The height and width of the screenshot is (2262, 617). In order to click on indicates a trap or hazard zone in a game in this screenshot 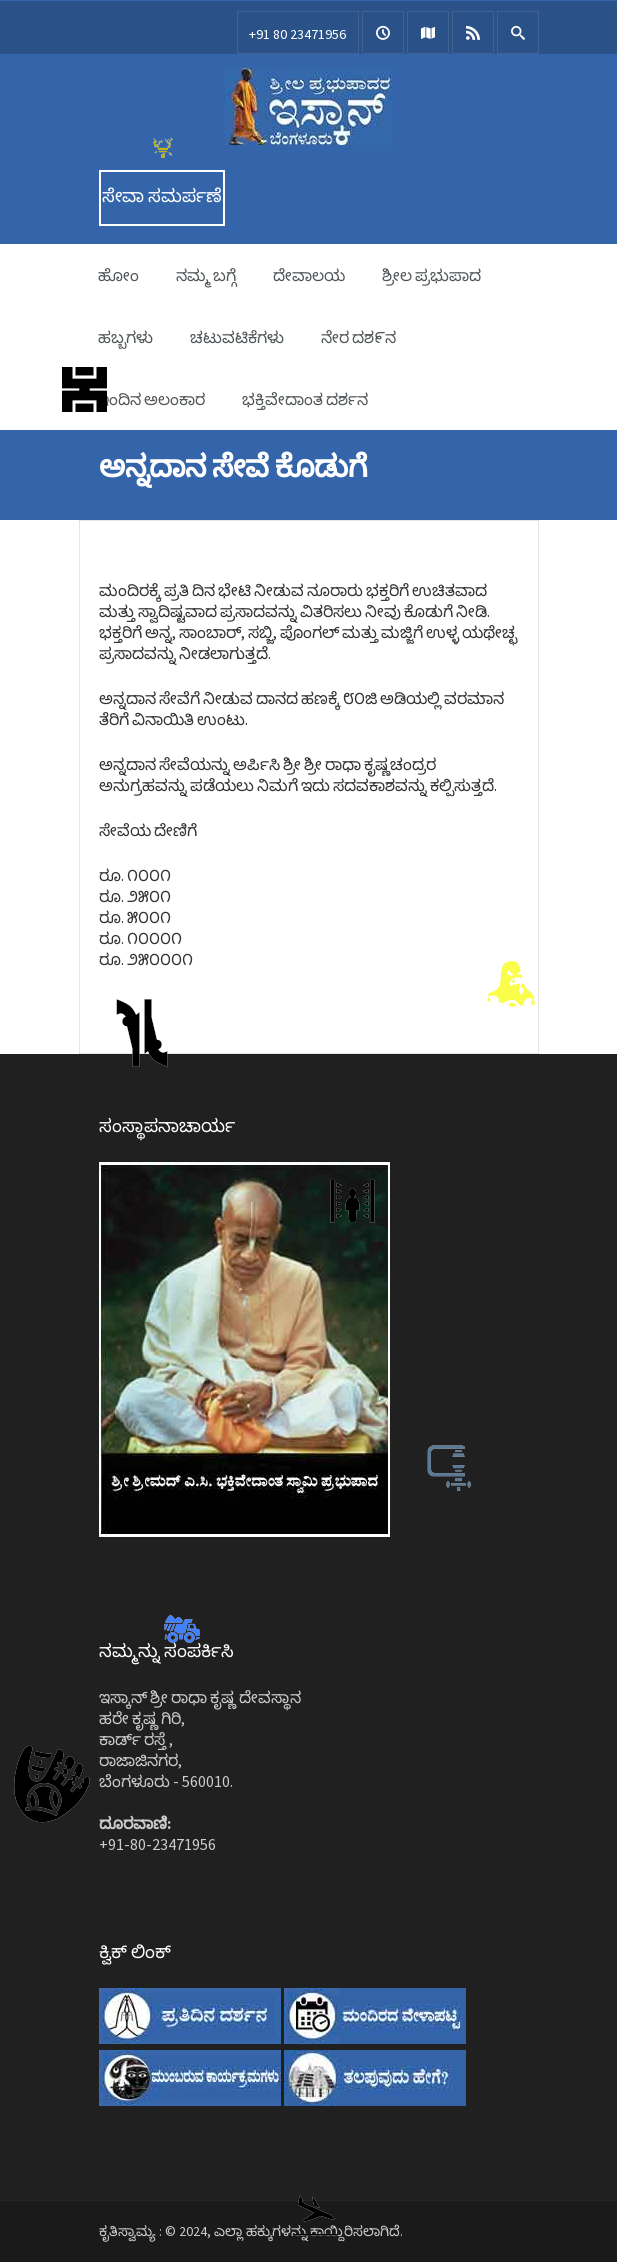, I will do `click(352, 1200)`.